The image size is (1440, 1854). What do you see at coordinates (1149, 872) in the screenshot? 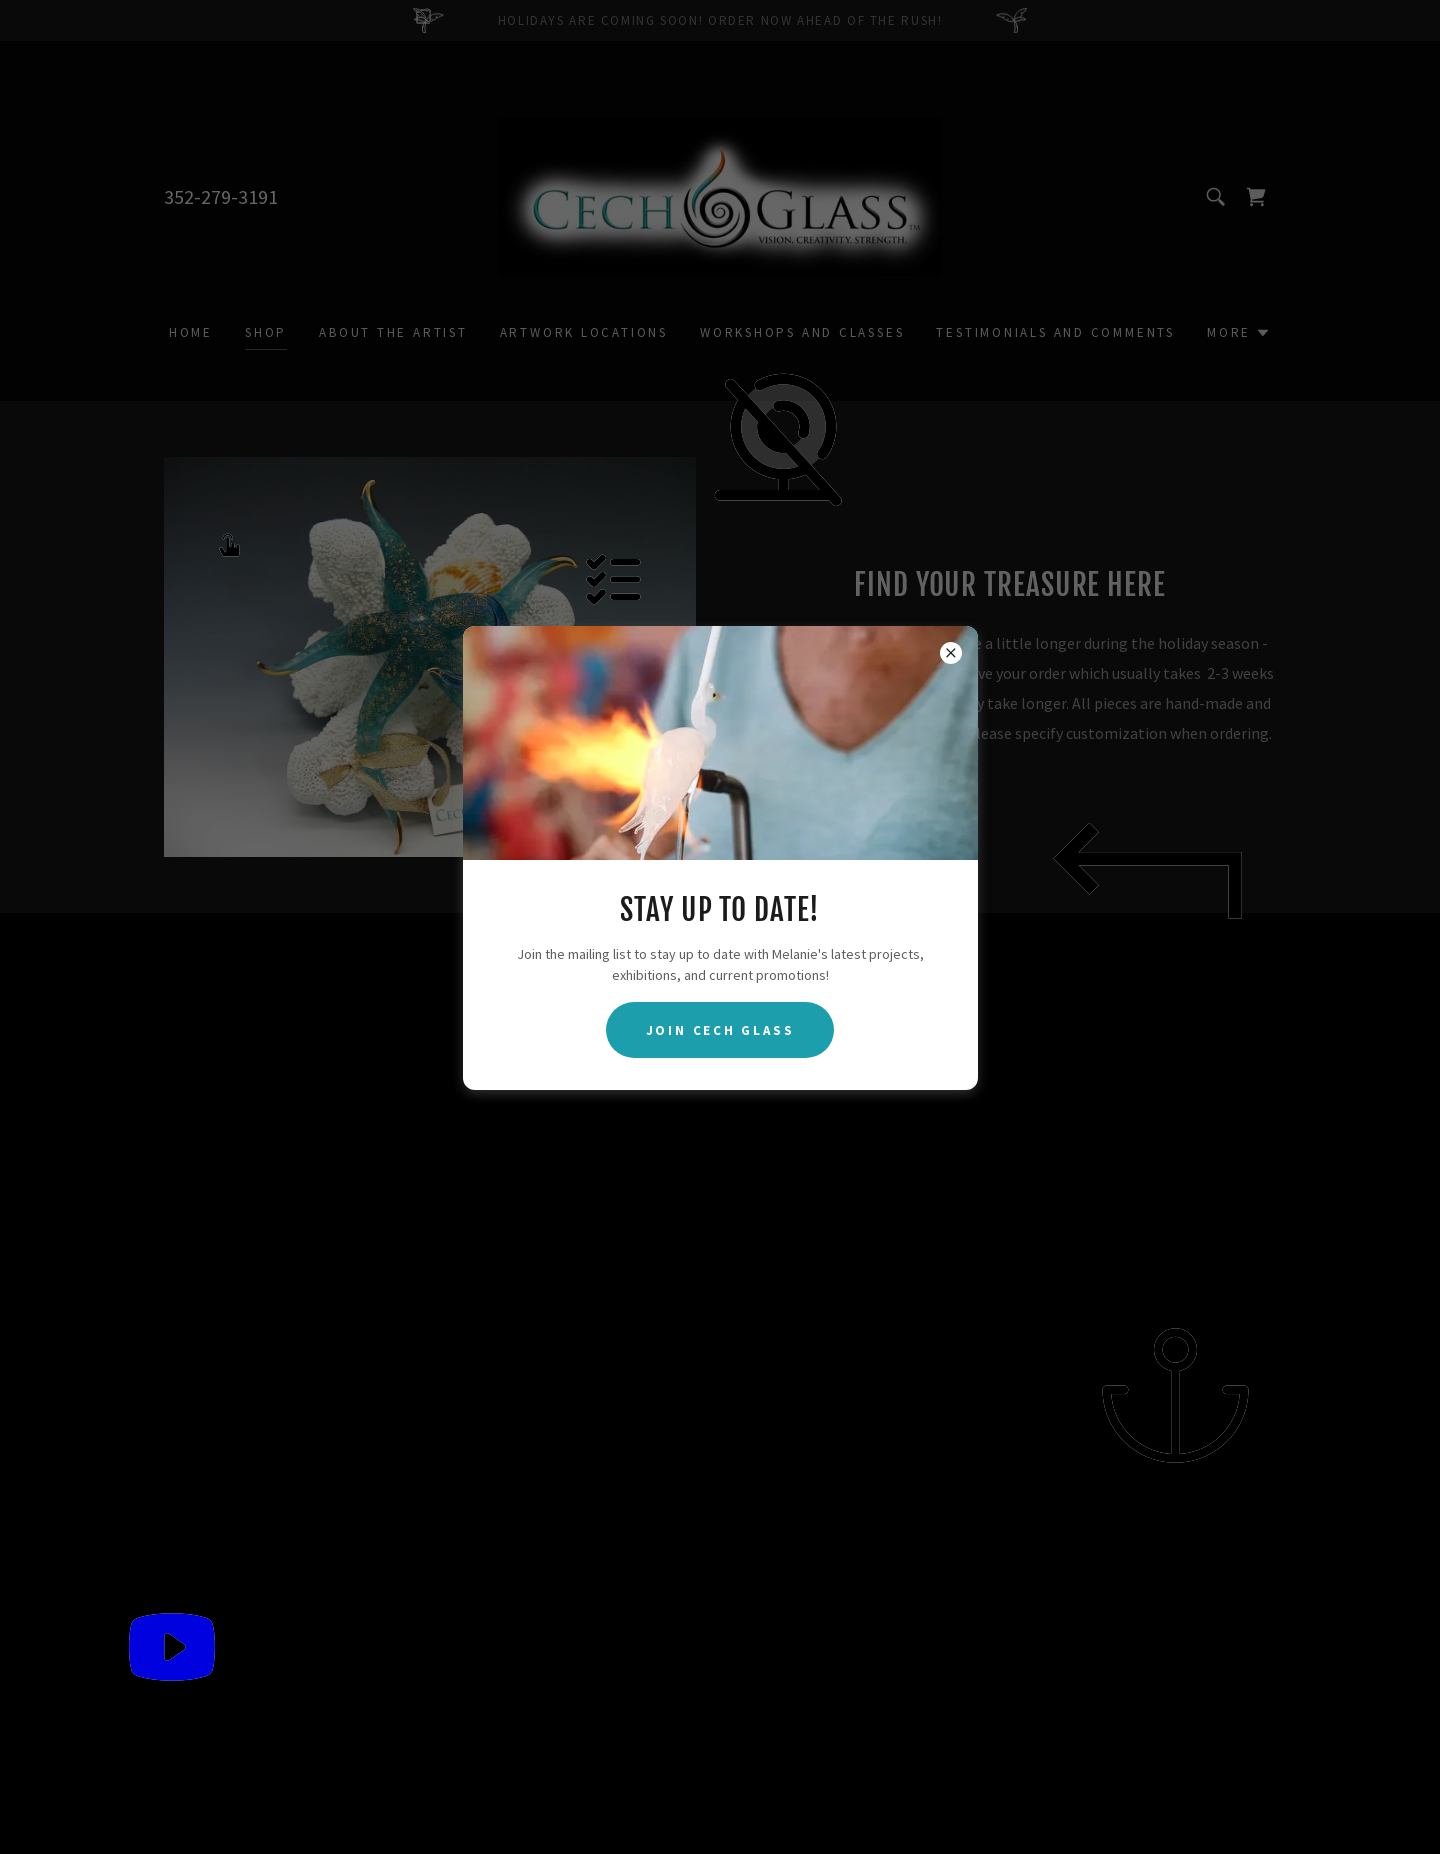
I see `go back to previous screen` at bounding box center [1149, 872].